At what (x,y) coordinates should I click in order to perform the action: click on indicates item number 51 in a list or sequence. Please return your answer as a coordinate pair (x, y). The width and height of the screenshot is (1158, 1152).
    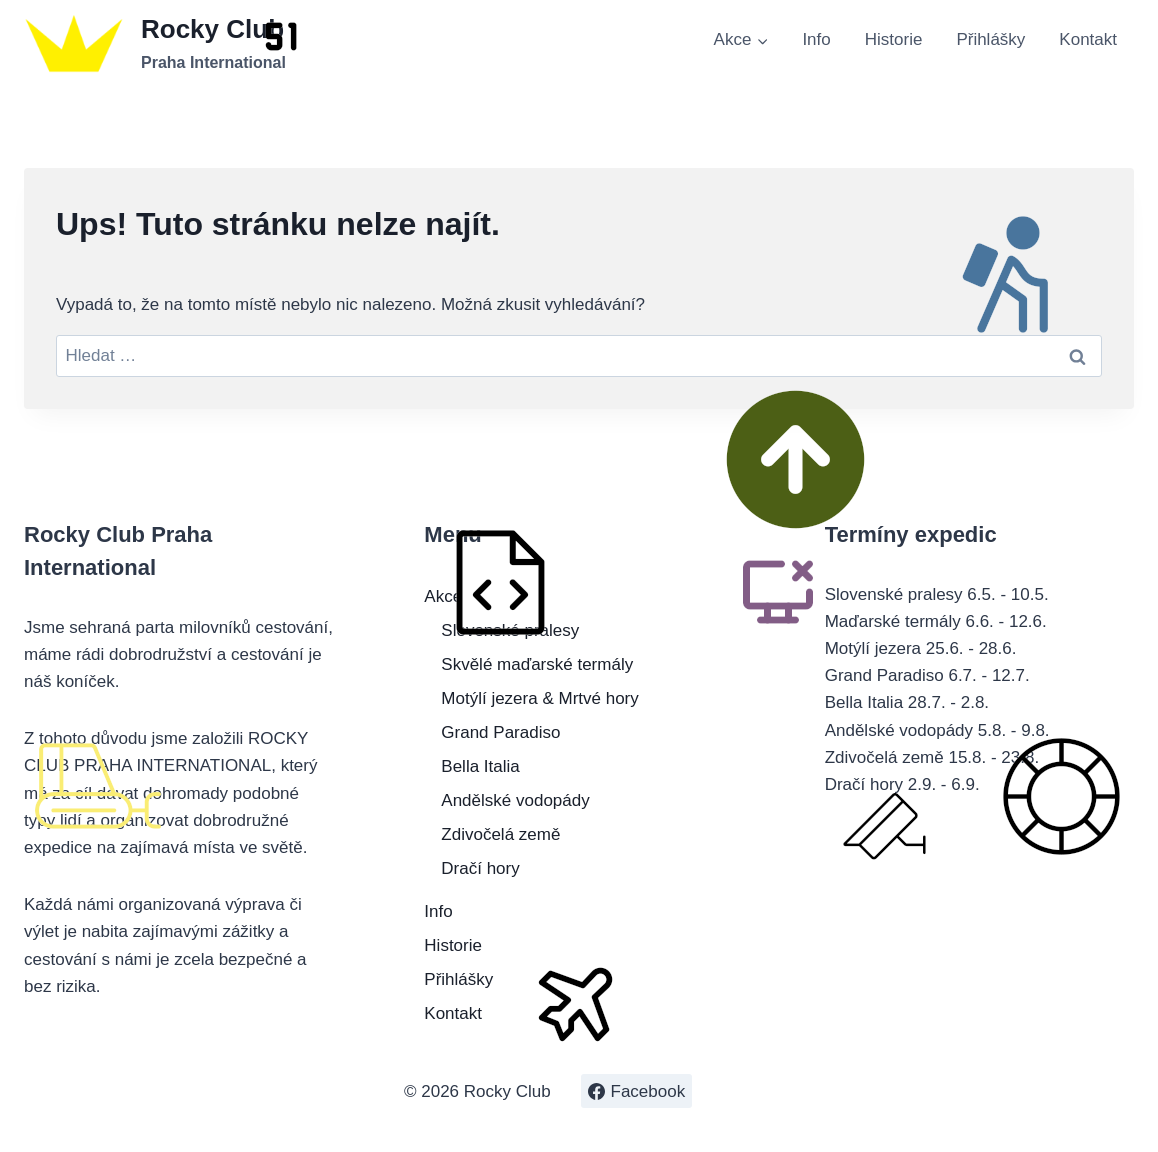
    Looking at the image, I should click on (282, 36).